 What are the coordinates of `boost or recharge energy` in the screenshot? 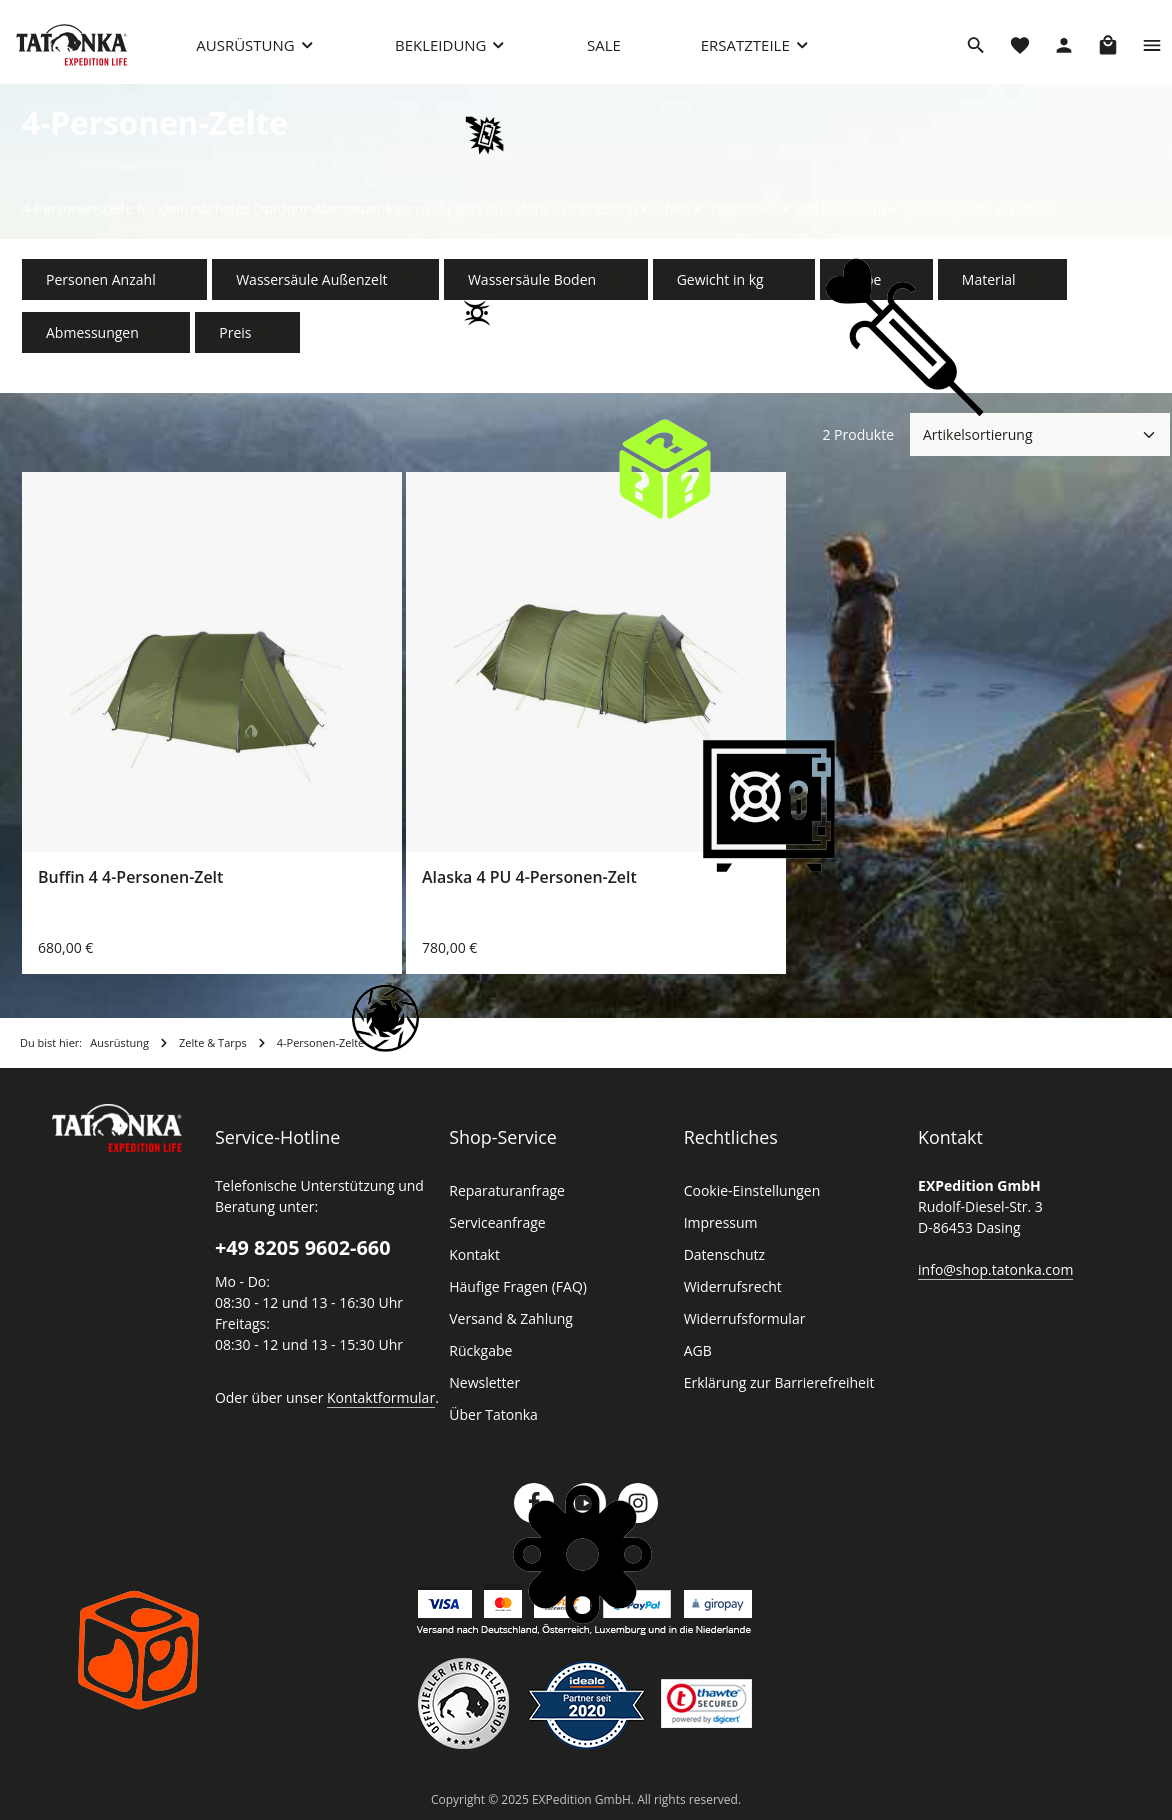 It's located at (484, 135).